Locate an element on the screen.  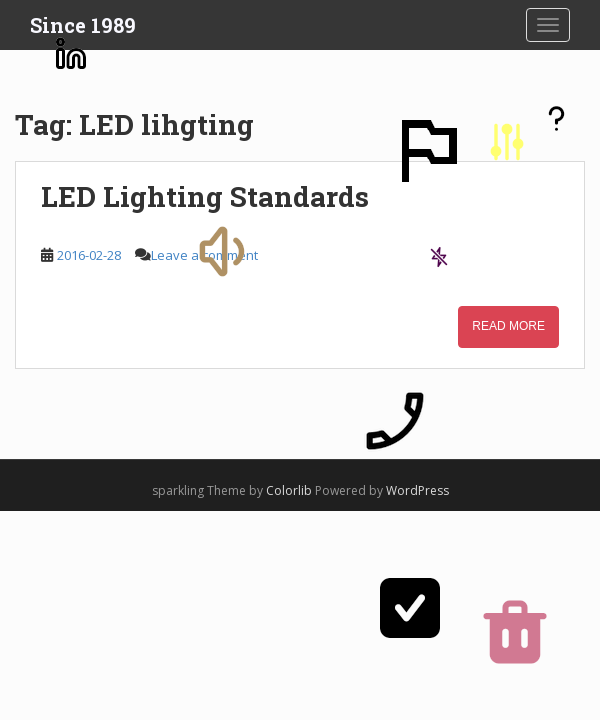
flag or report content is located at coordinates (427, 149).